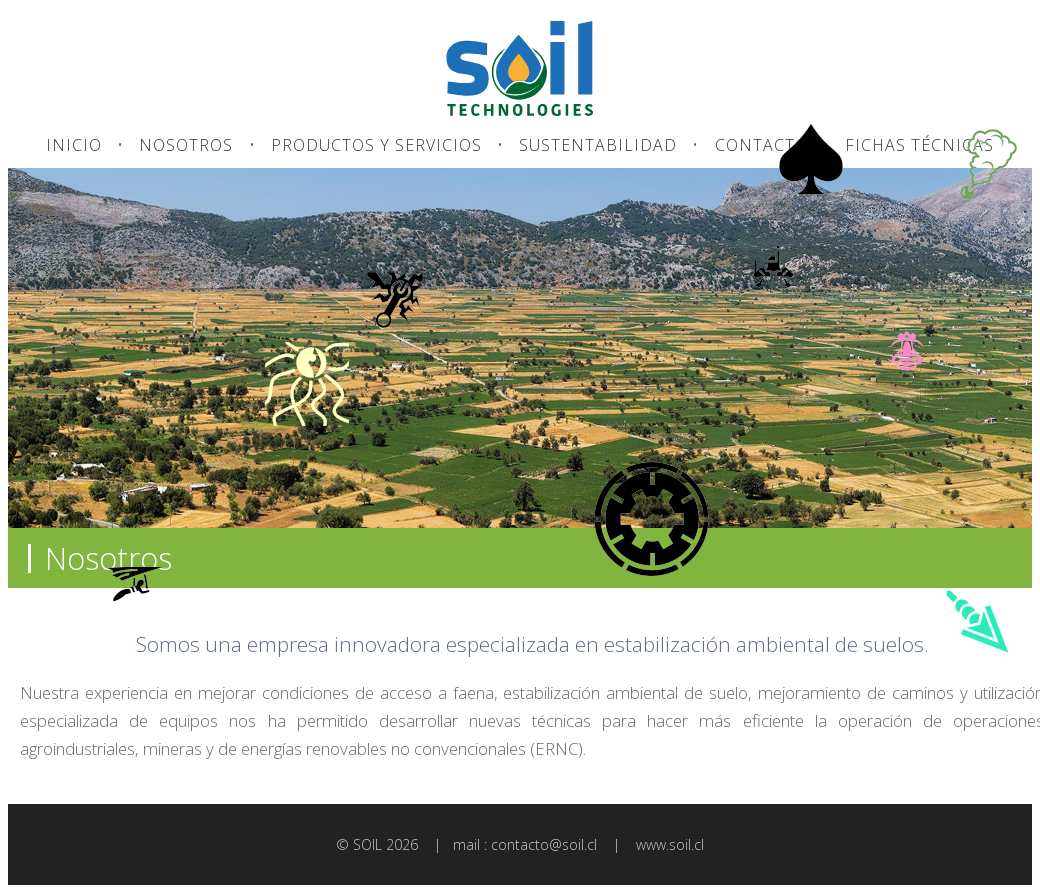 The width and height of the screenshot is (1040, 889). Describe the element at coordinates (977, 621) in the screenshot. I see `select arrow or projectile type in archery game` at that location.